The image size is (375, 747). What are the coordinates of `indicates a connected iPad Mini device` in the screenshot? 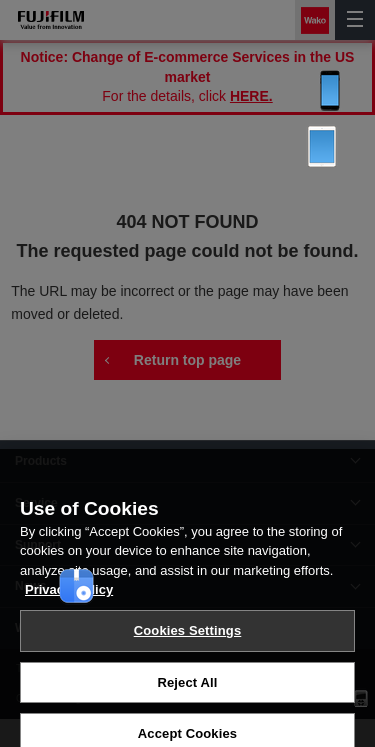 It's located at (322, 143).